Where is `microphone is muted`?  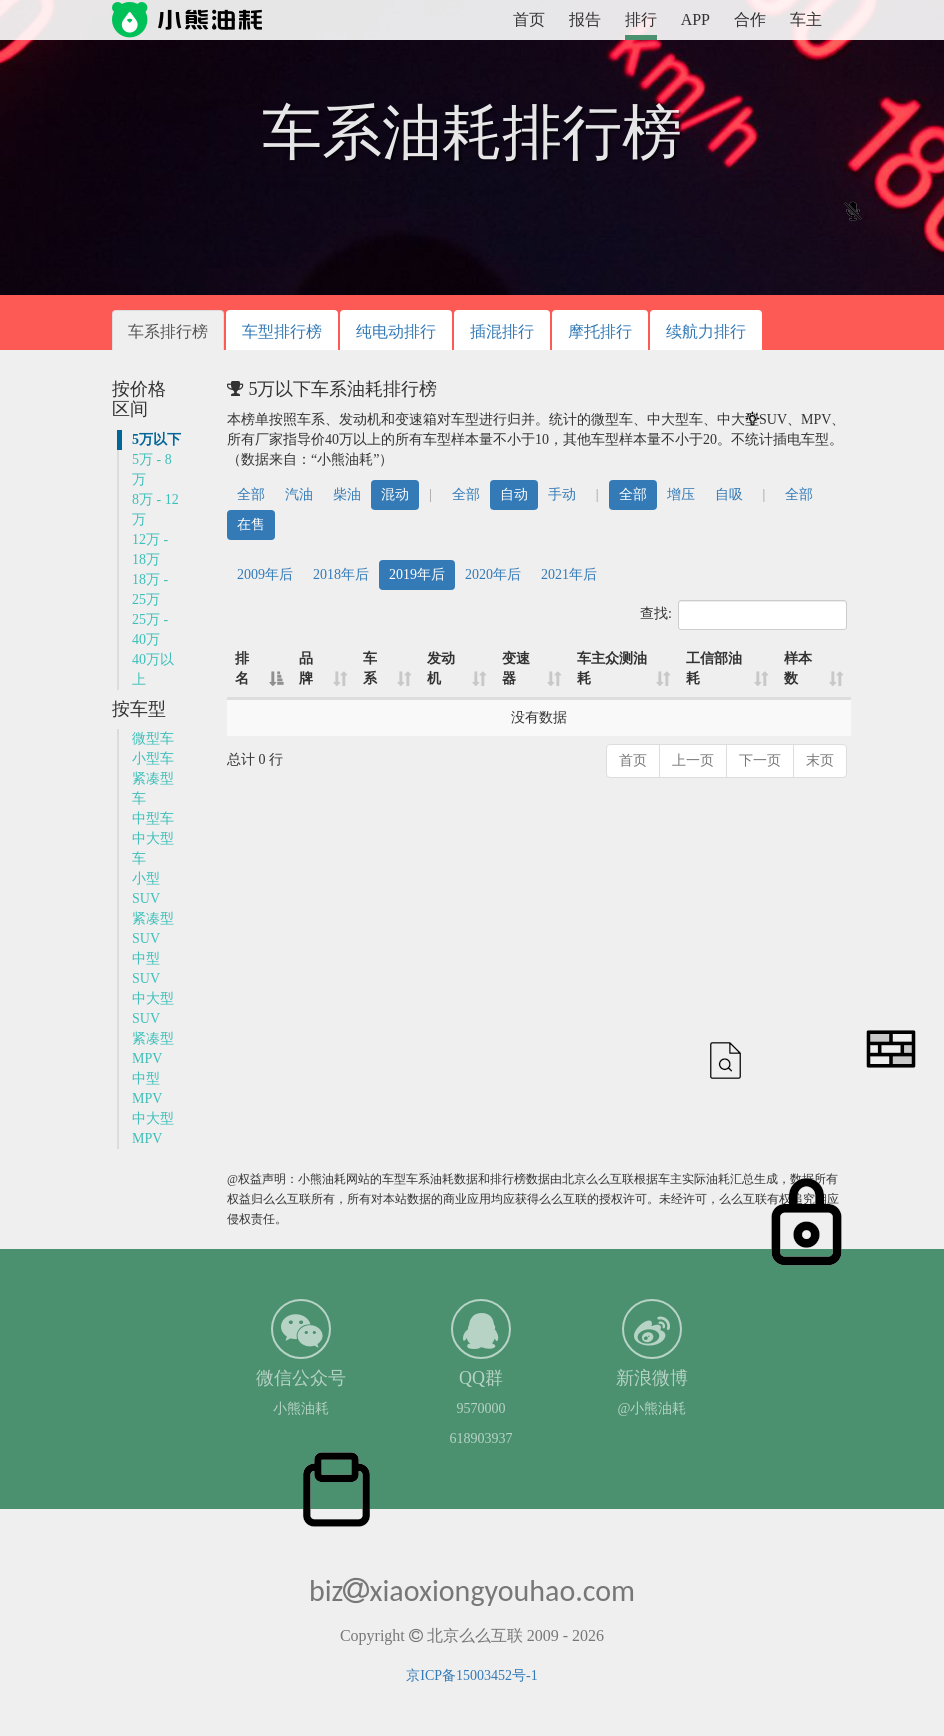
microphone is muted is located at coordinates (853, 211).